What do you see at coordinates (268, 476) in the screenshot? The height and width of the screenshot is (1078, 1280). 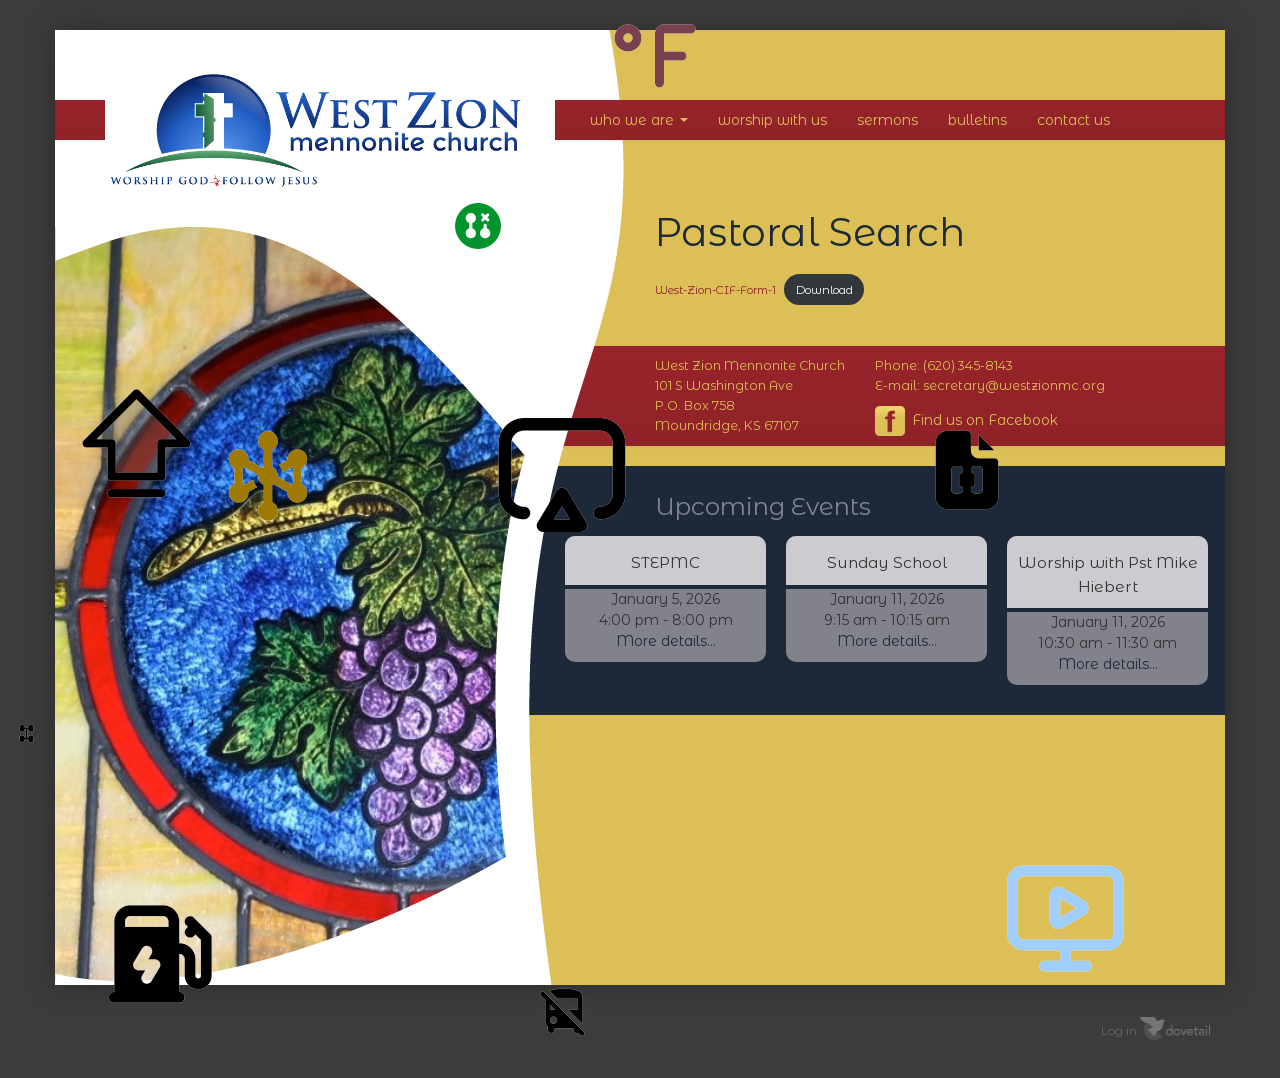 I see `access network or node connections` at bounding box center [268, 476].